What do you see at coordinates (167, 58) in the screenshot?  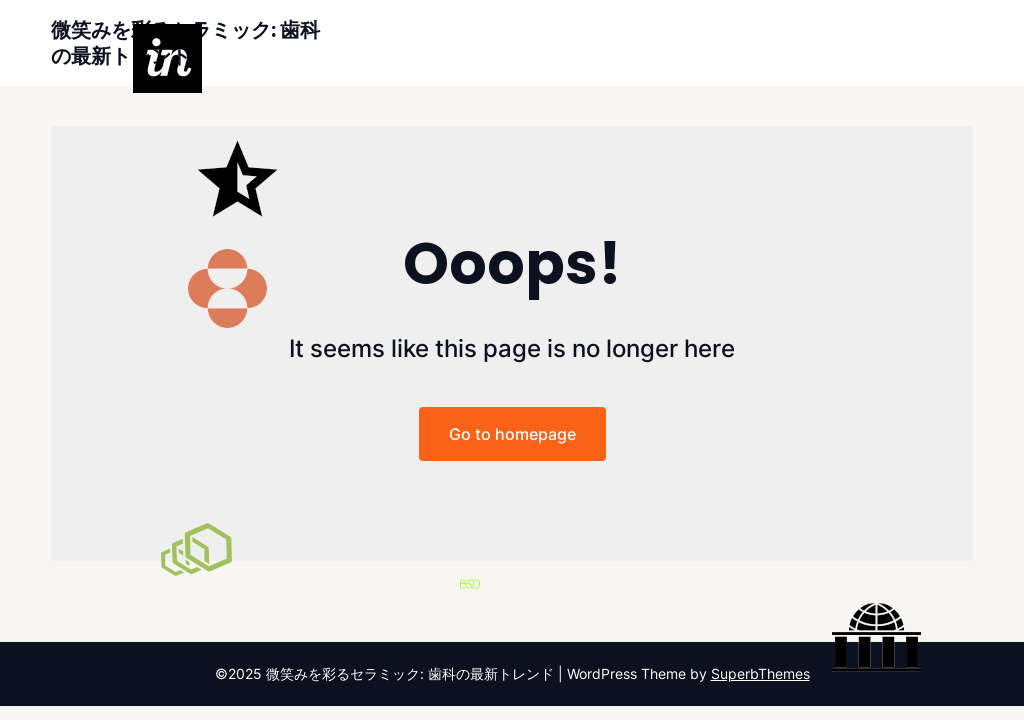 I see `open InVision app` at bounding box center [167, 58].